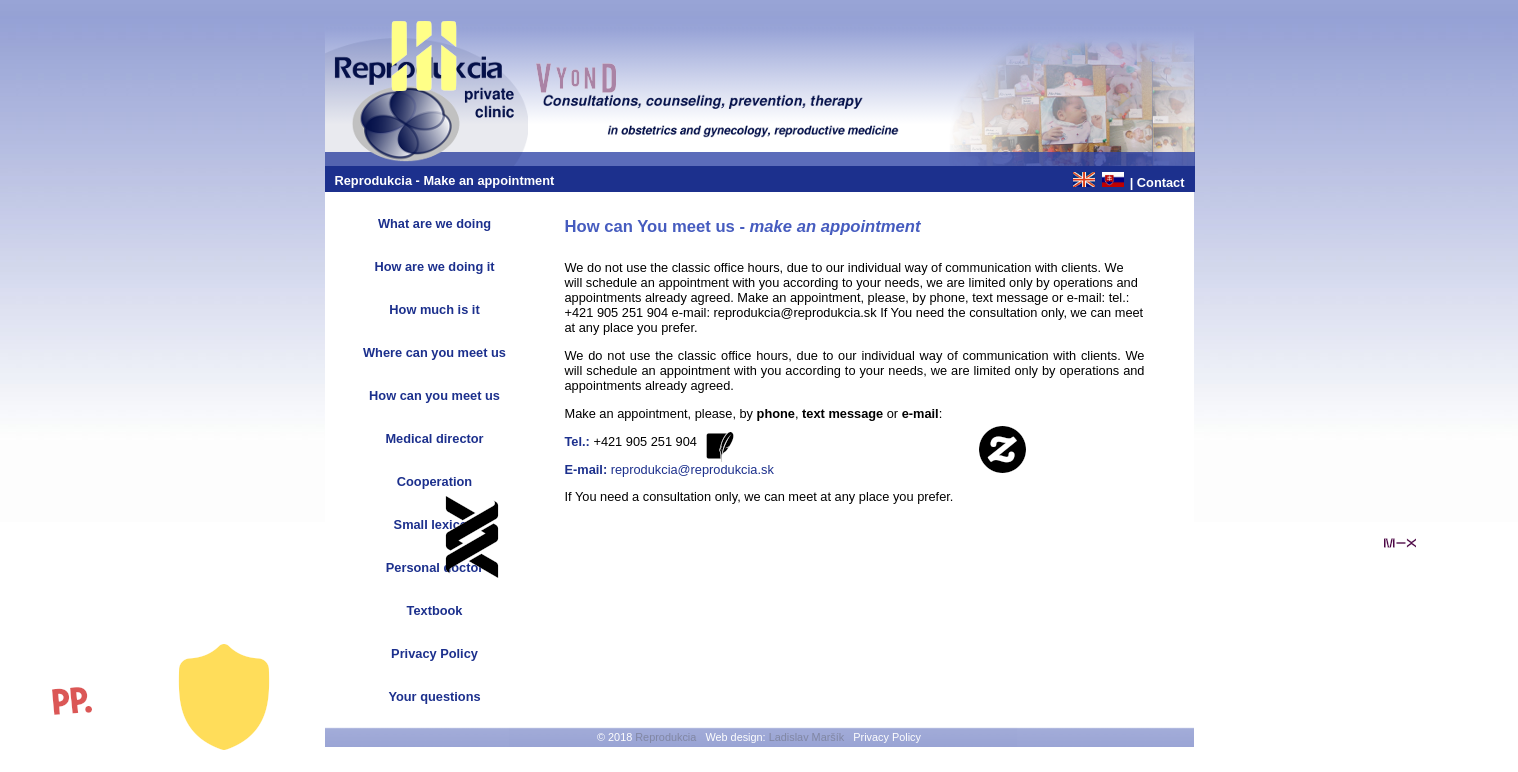 This screenshot has width=1518, height=772. What do you see at coordinates (472, 537) in the screenshot?
I see `helix brand logo` at bounding box center [472, 537].